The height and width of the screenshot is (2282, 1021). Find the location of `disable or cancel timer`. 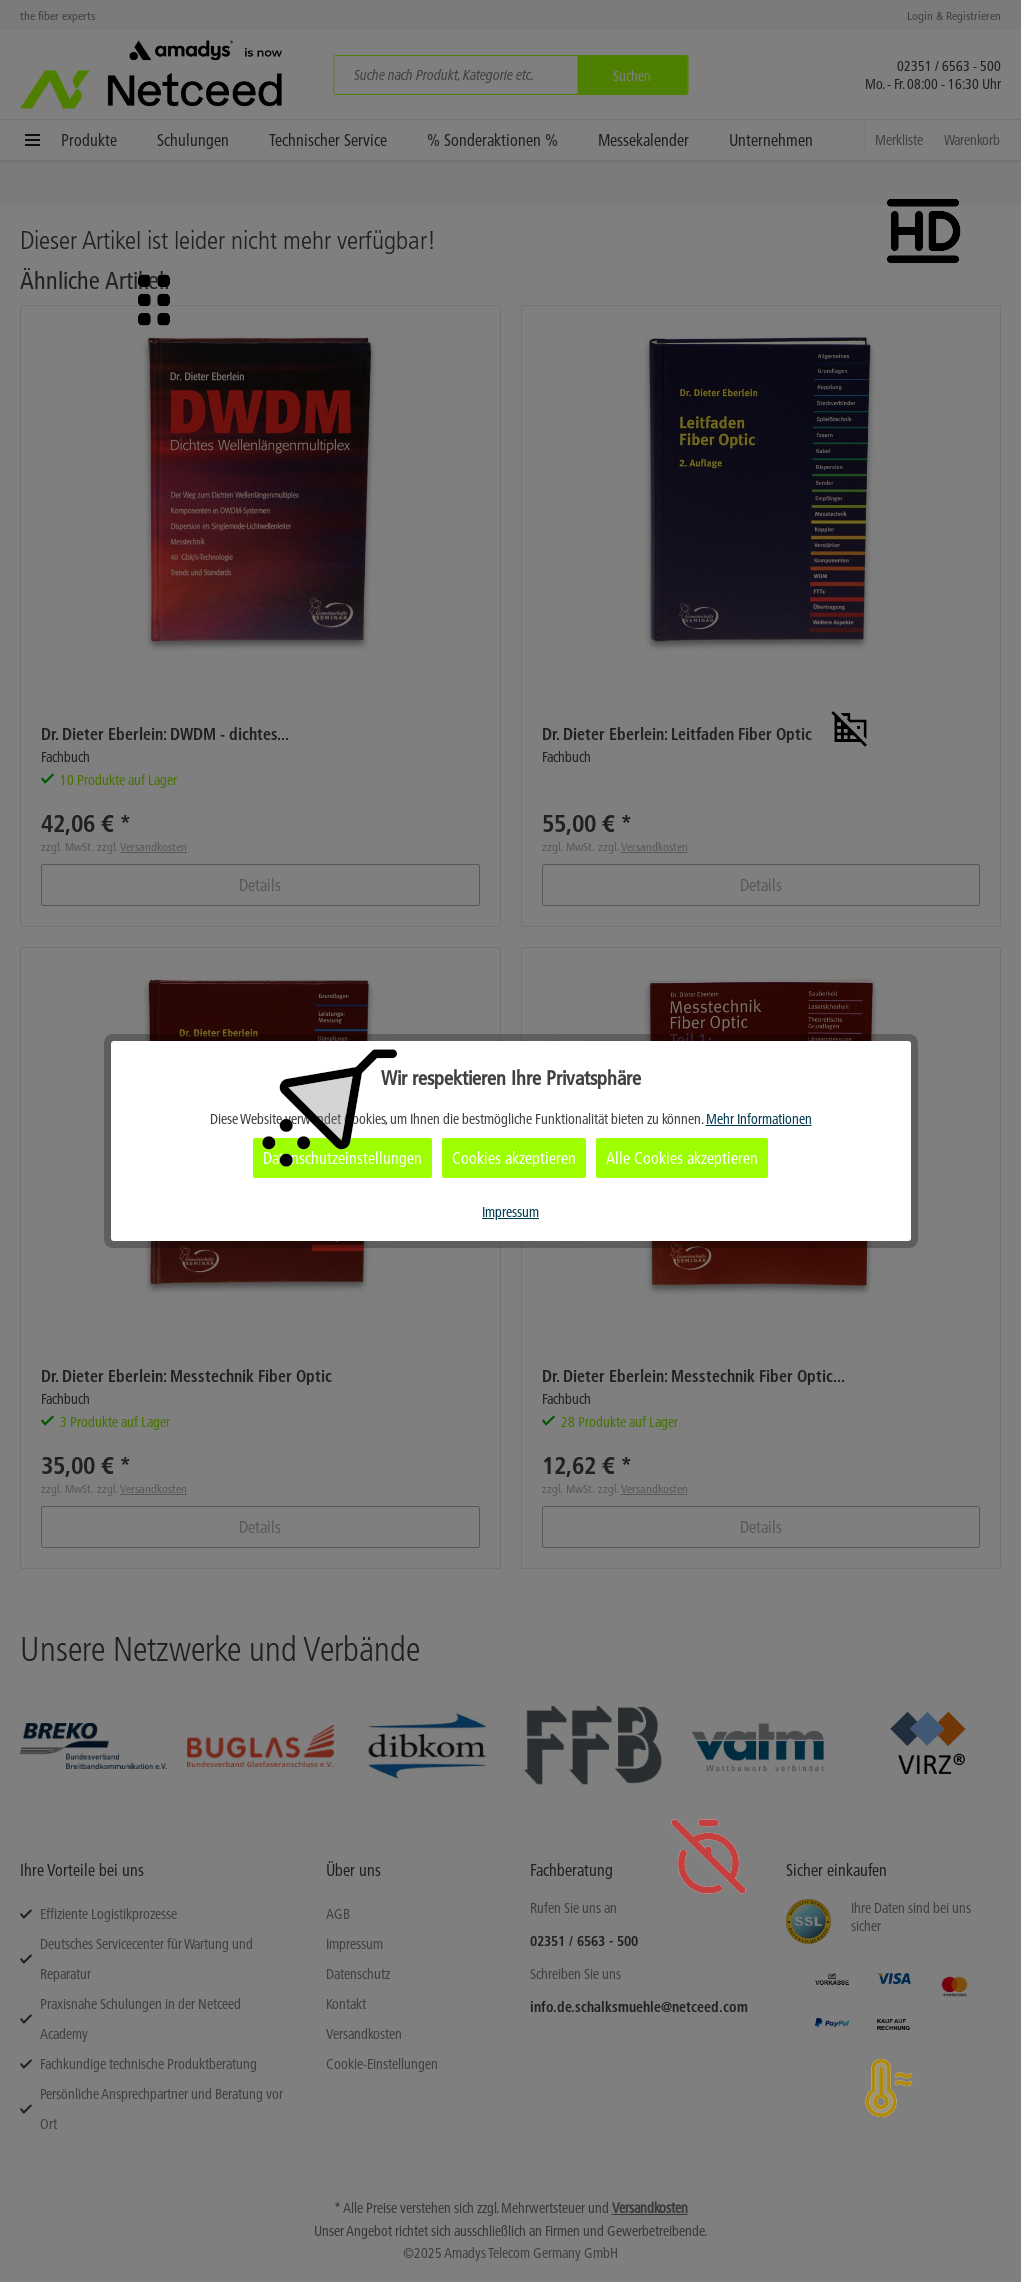

disable or cancel timer is located at coordinates (708, 1856).